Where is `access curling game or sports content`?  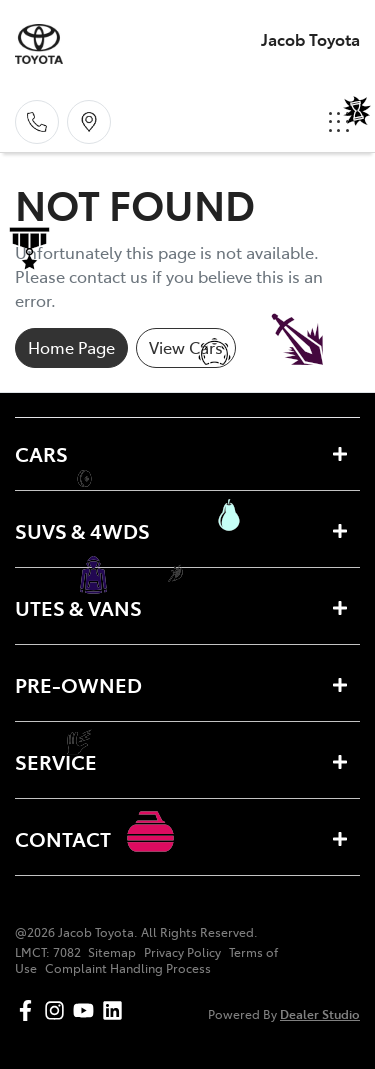
access curling game or sports content is located at coordinates (150, 828).